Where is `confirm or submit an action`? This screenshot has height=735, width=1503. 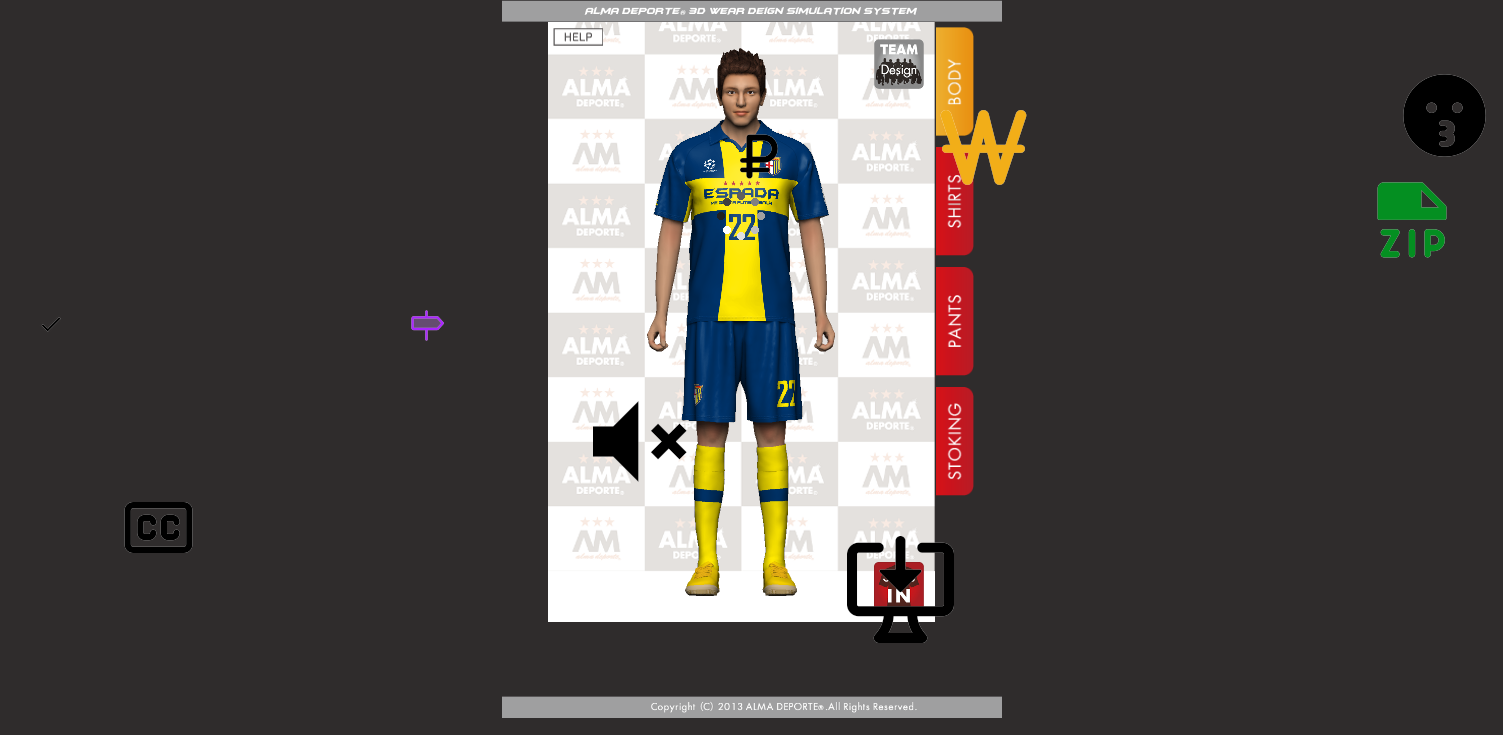
confirm or submit an action is located at coordinates (51, 324).